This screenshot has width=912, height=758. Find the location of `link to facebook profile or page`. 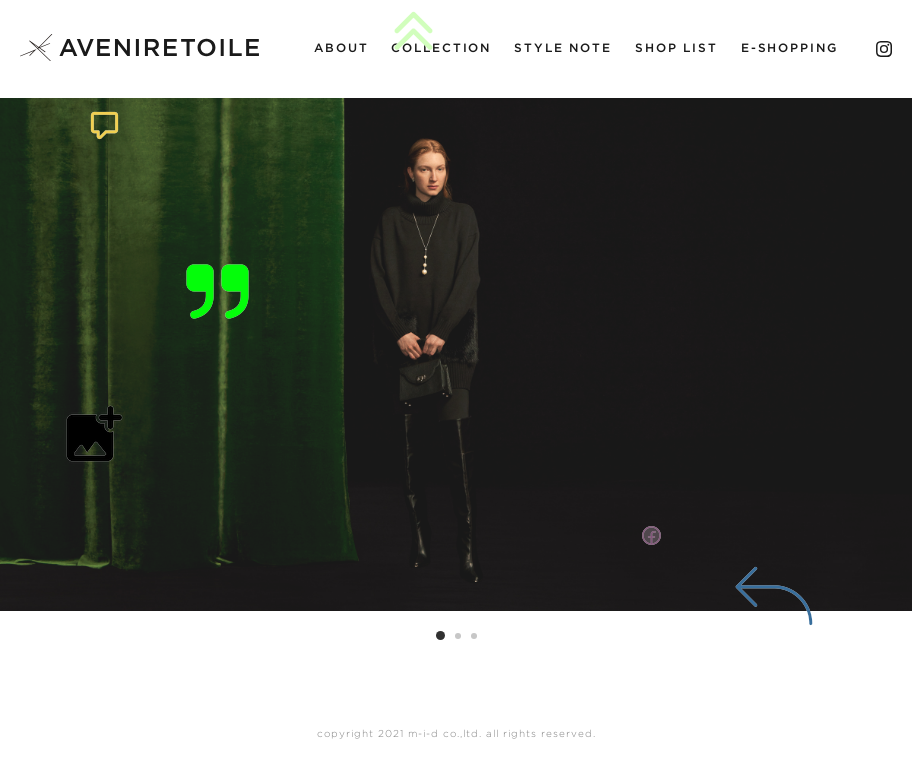

link to facebook profile or page is located at coordinates (651, 535).